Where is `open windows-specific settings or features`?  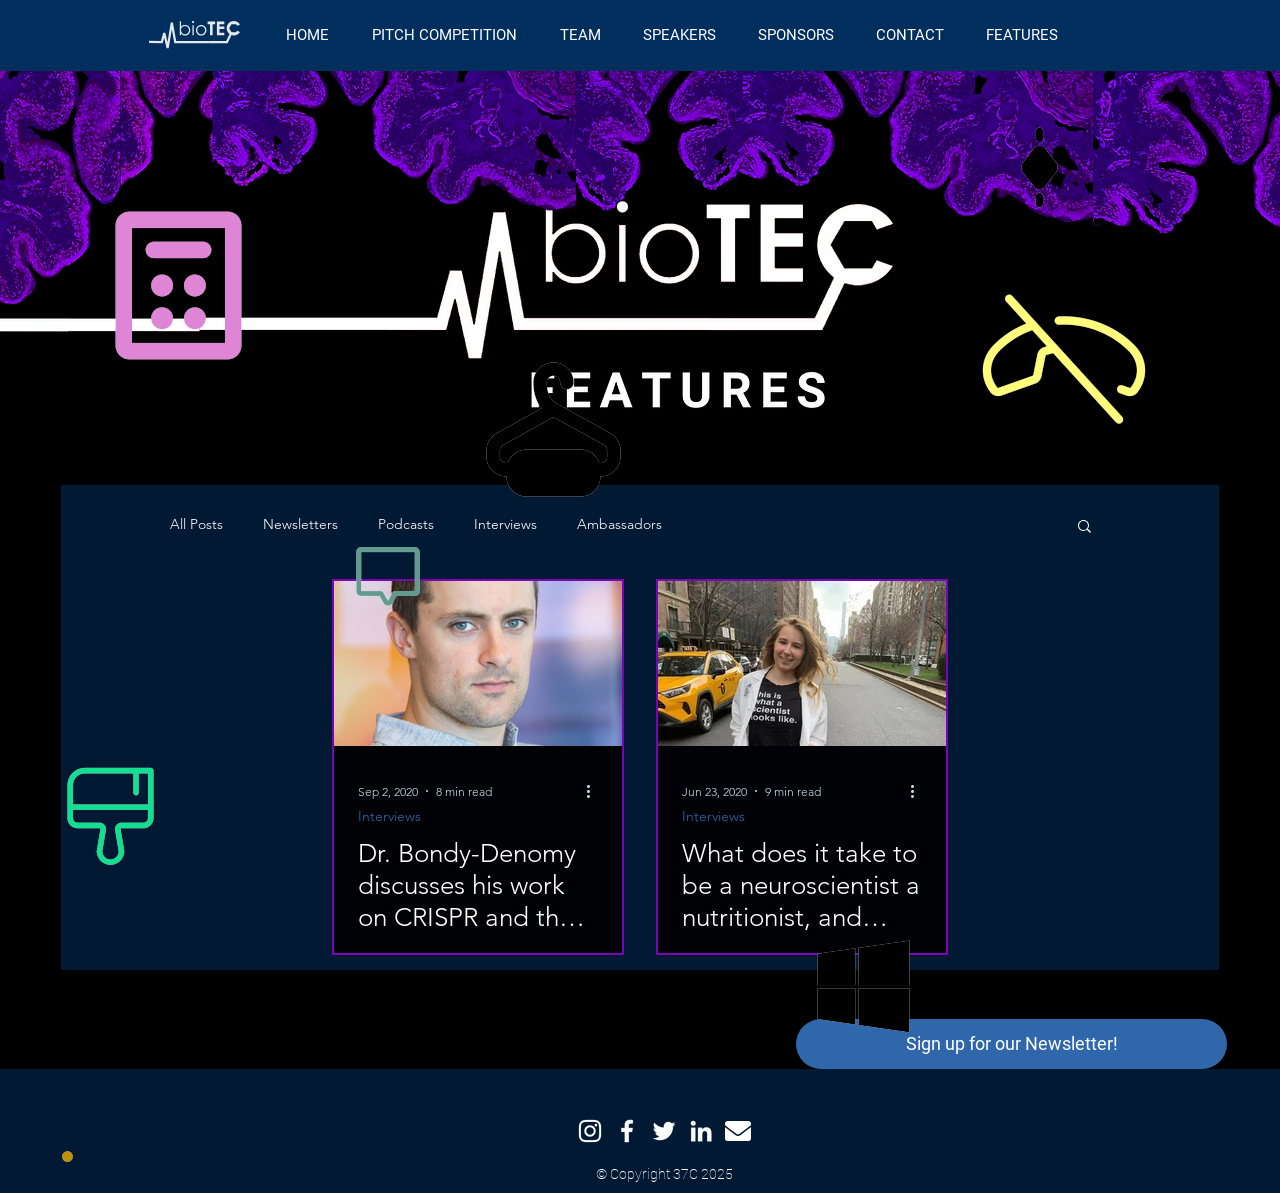
open windows-specific settings or features is located at coordinates (863, 986).